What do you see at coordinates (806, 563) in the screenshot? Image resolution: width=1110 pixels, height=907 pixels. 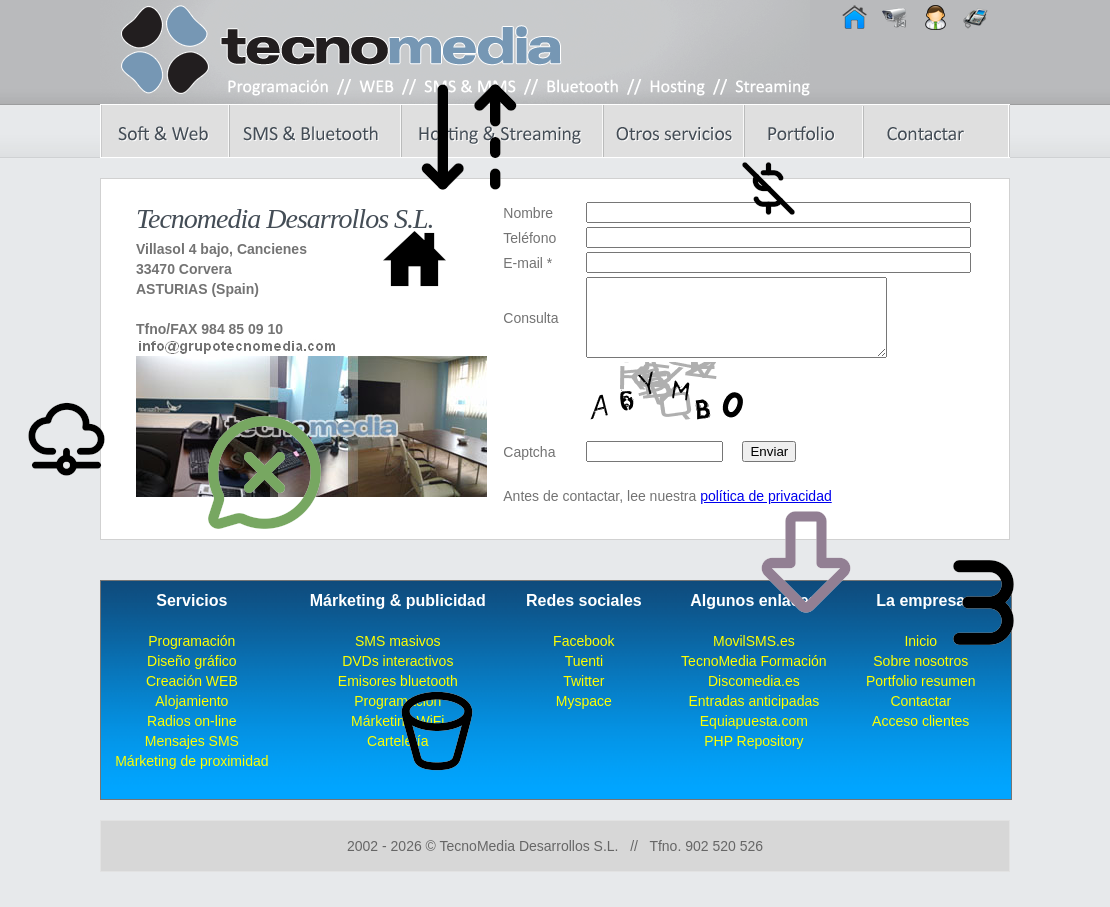 I see `download a file or content` at bounding box center [806, 563].